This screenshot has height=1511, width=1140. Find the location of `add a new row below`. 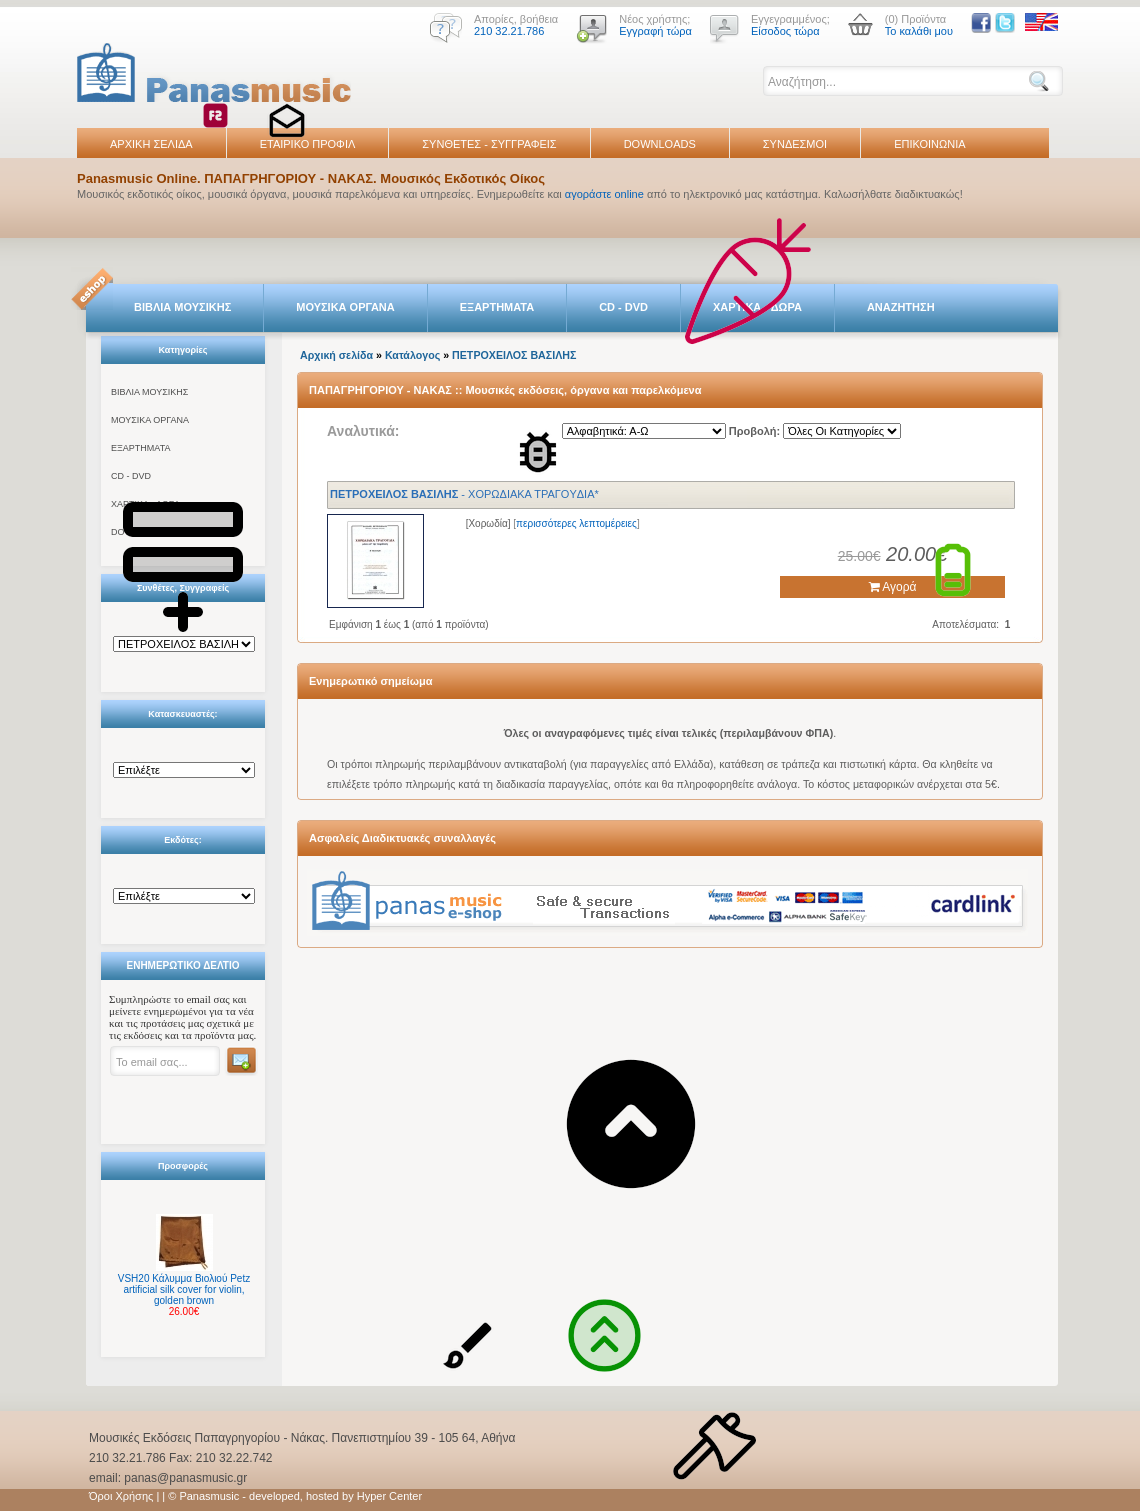

add a new row below is located at coordinates (183, 557).